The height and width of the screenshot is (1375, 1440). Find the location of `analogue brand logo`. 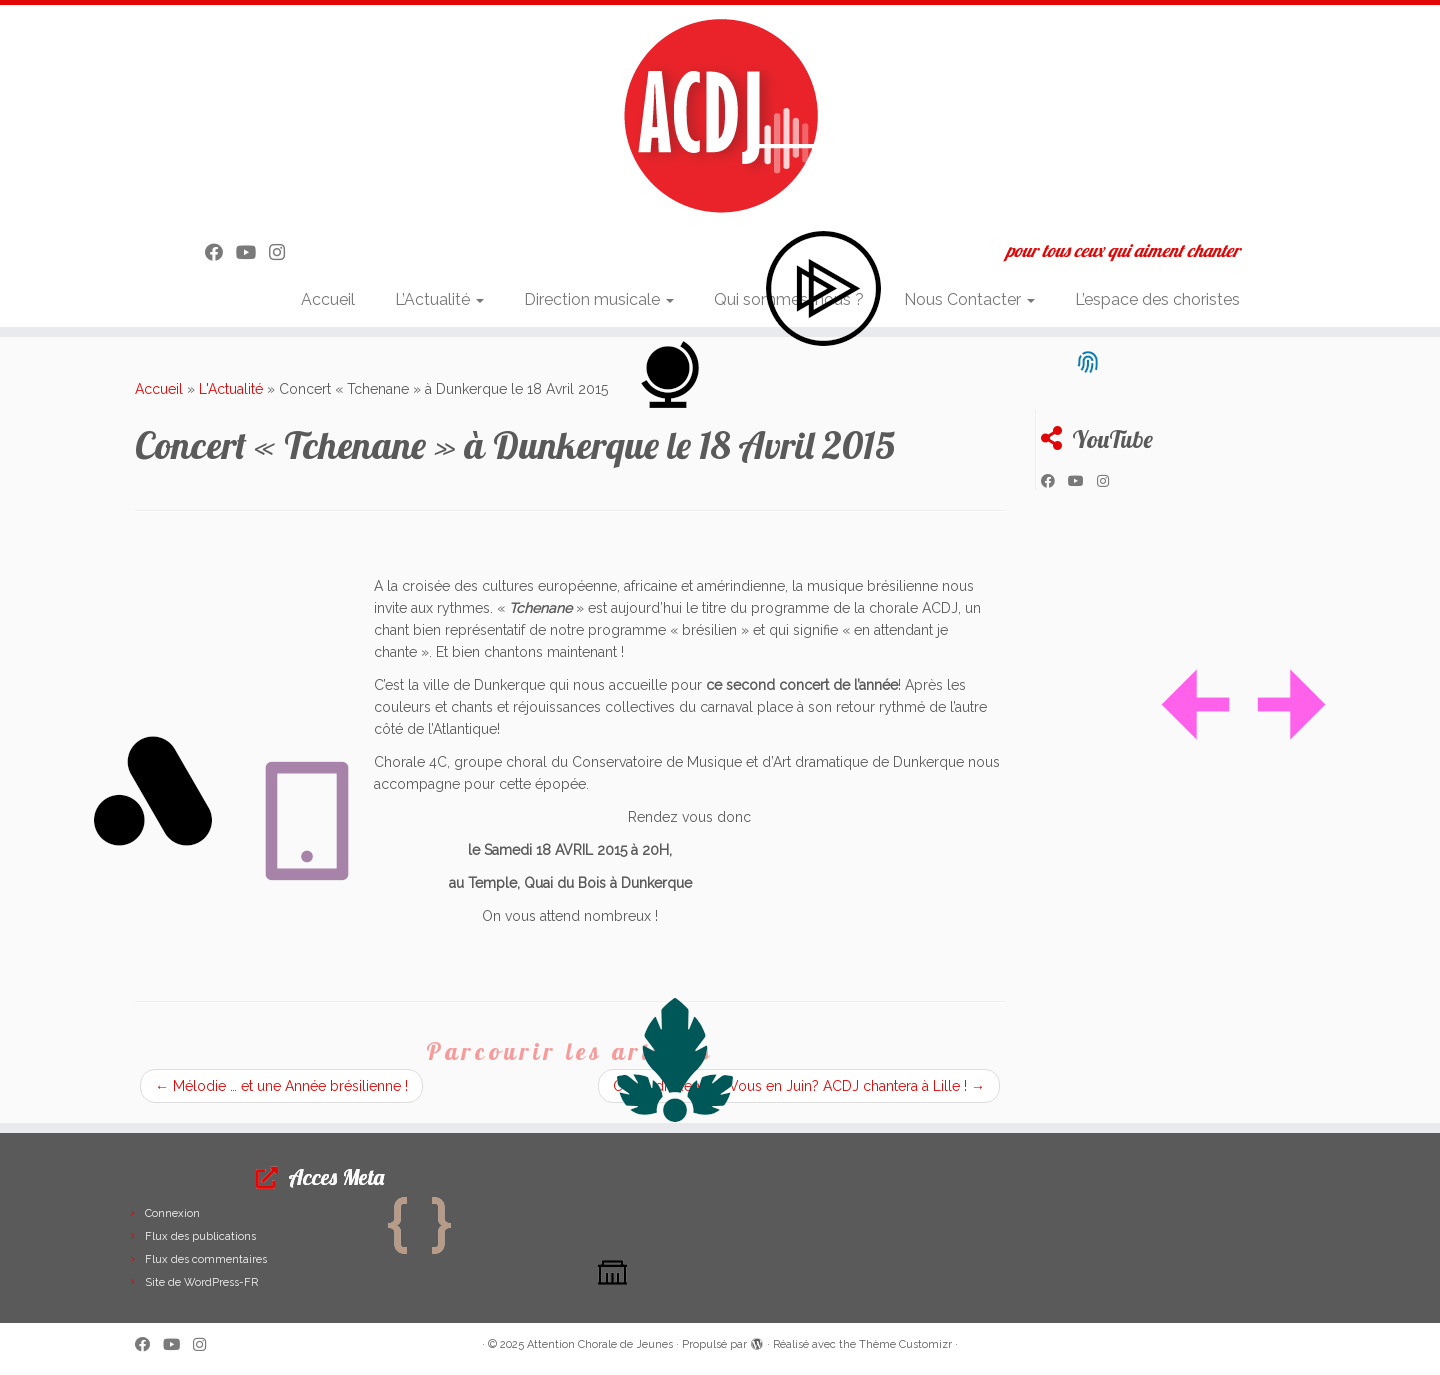

analogue brand logo is located at coordinates (153, 791).